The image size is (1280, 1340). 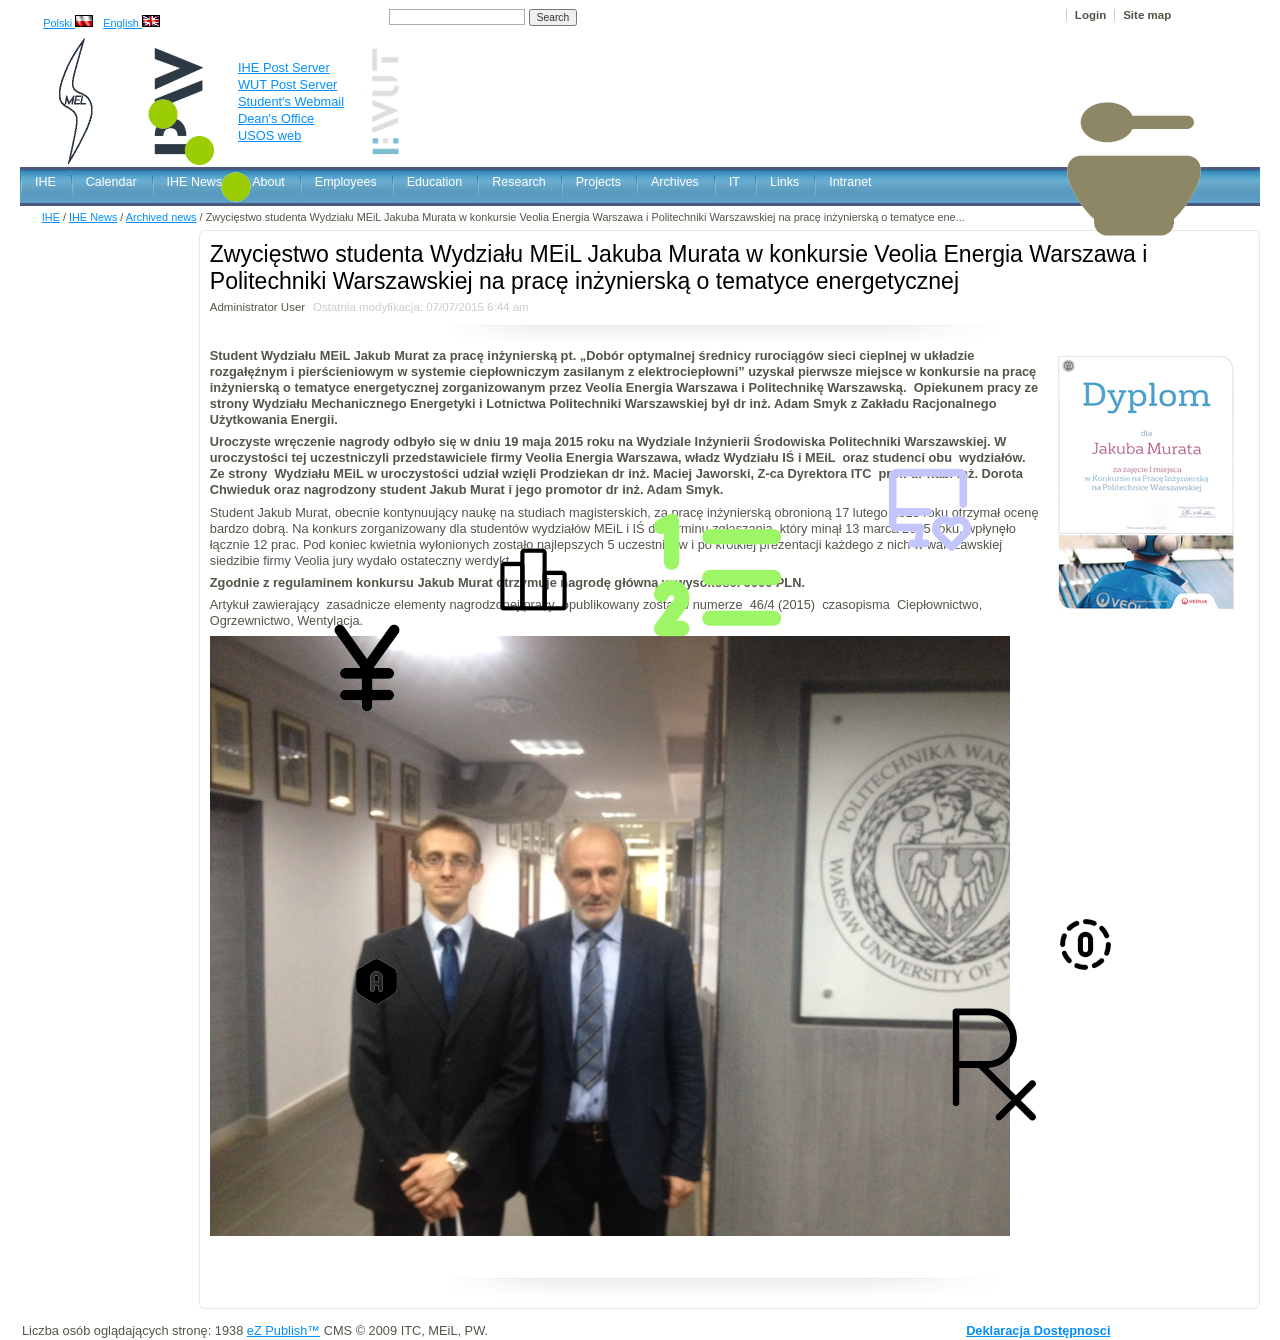 What do you see at coordinates (989, 1064) in the screenshot?
I see `view prescription details` at bounding box center [989, 1064].